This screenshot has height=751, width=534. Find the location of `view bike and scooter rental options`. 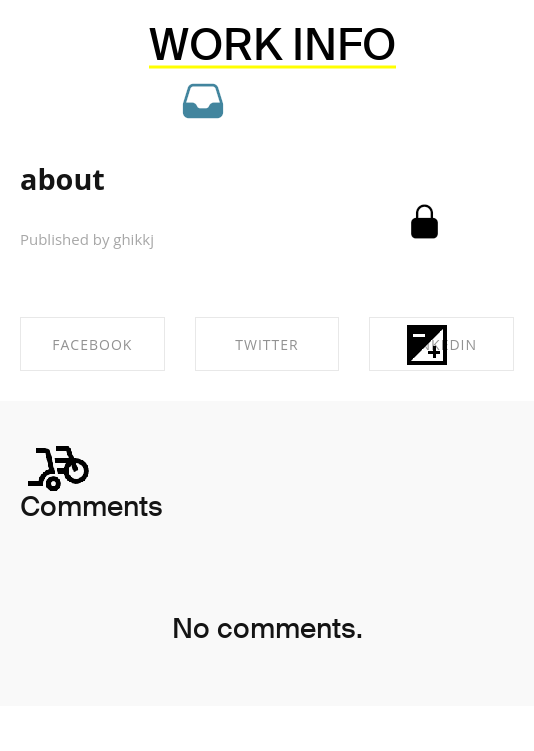

view bike and scooter rental options is located at coordinates (58, 468).